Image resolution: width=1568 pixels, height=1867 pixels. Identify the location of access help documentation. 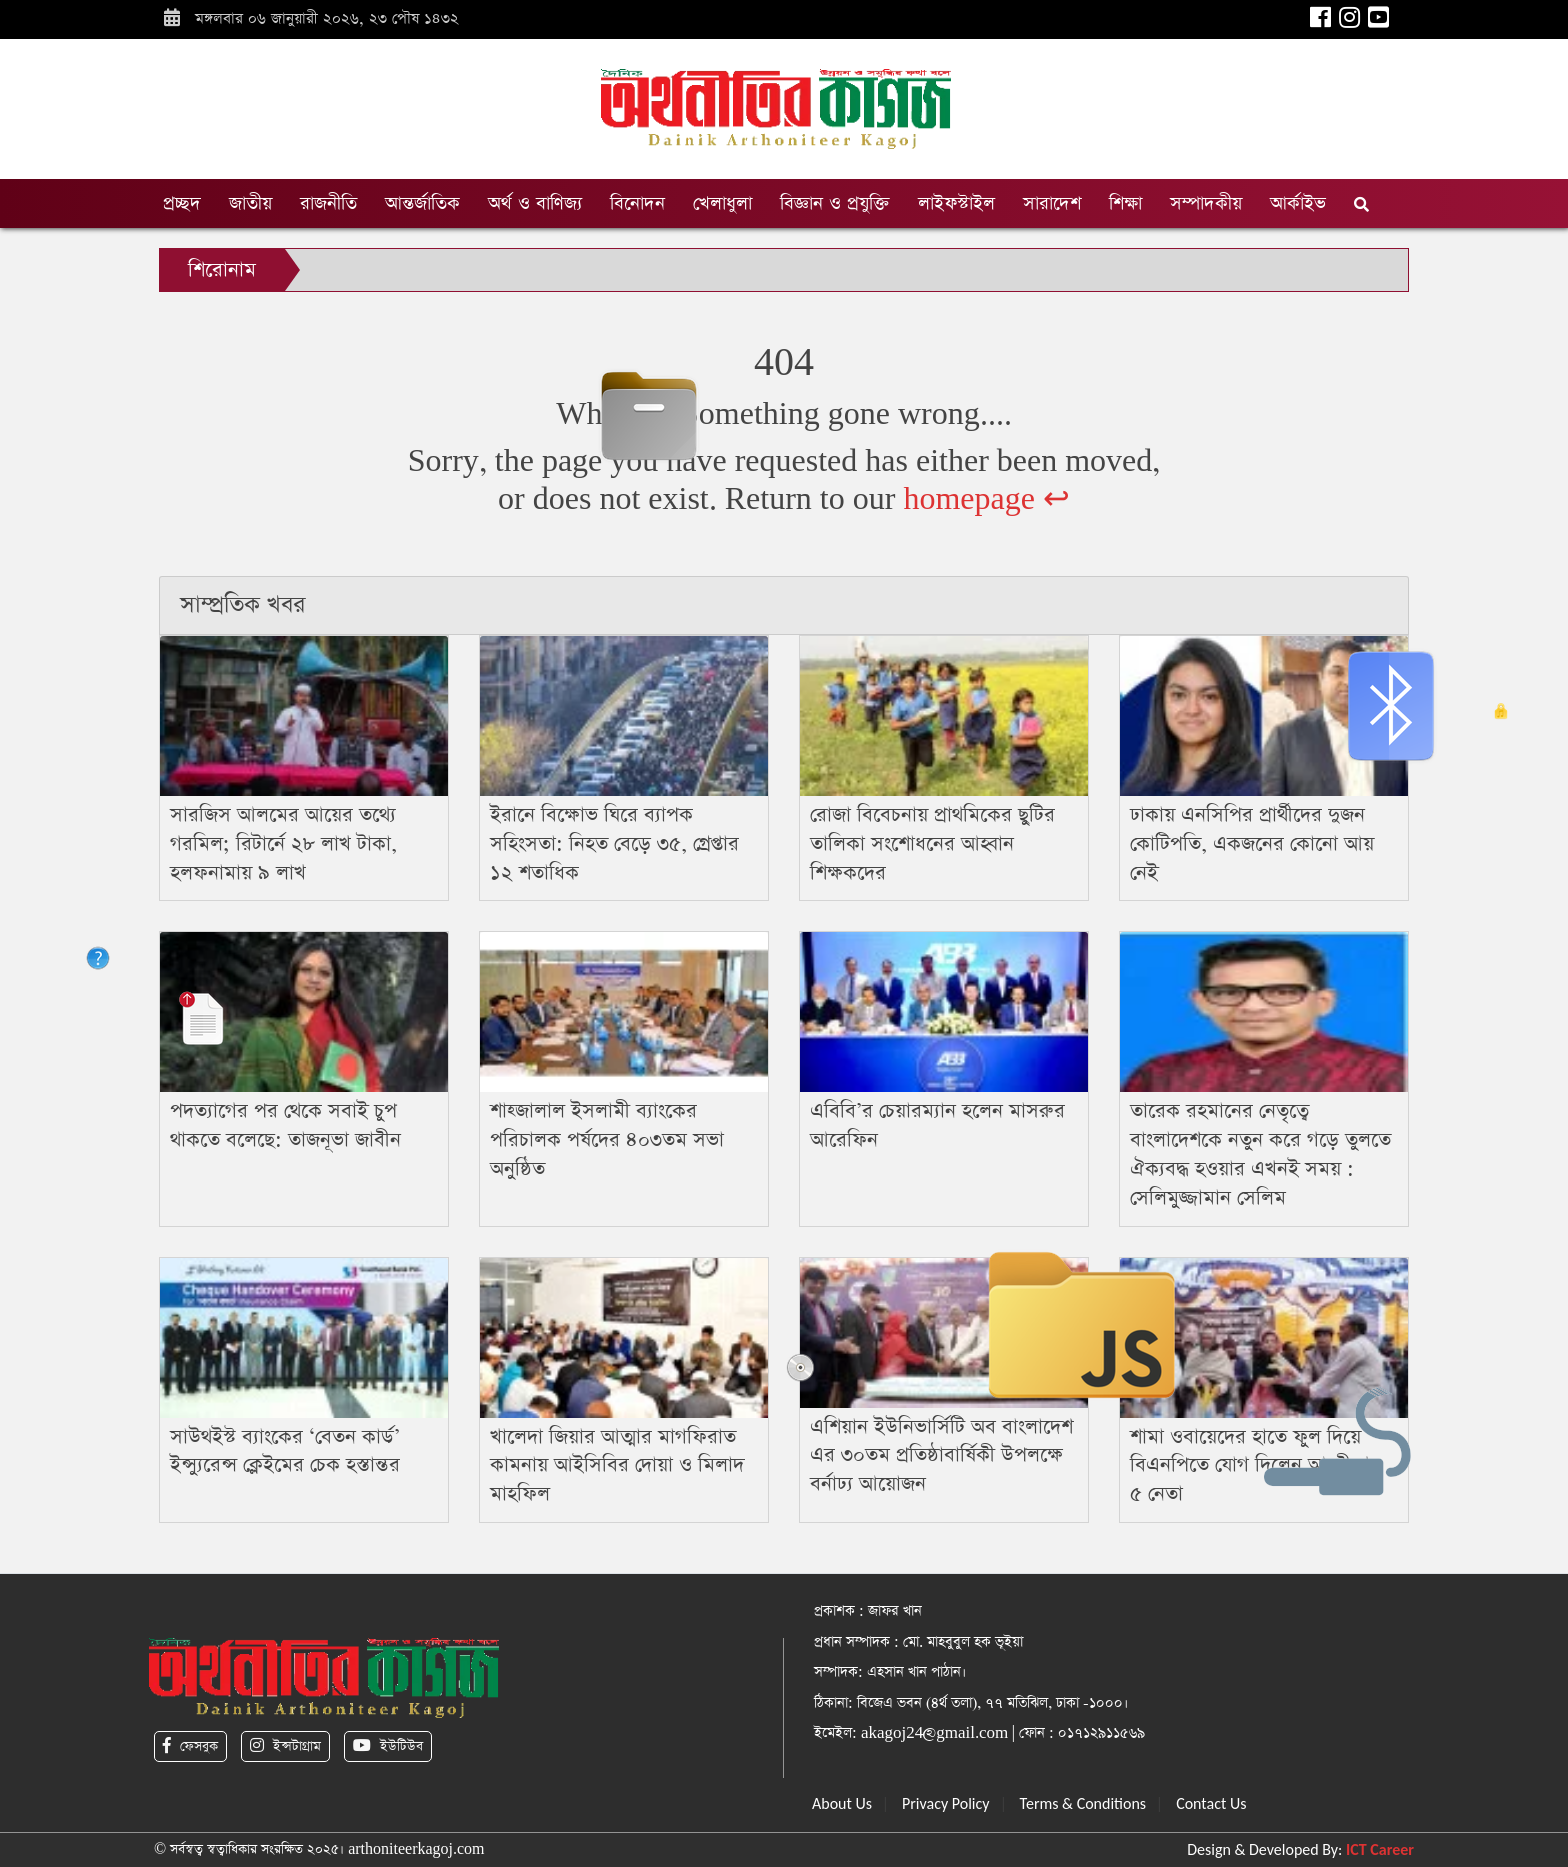
(98, 958).